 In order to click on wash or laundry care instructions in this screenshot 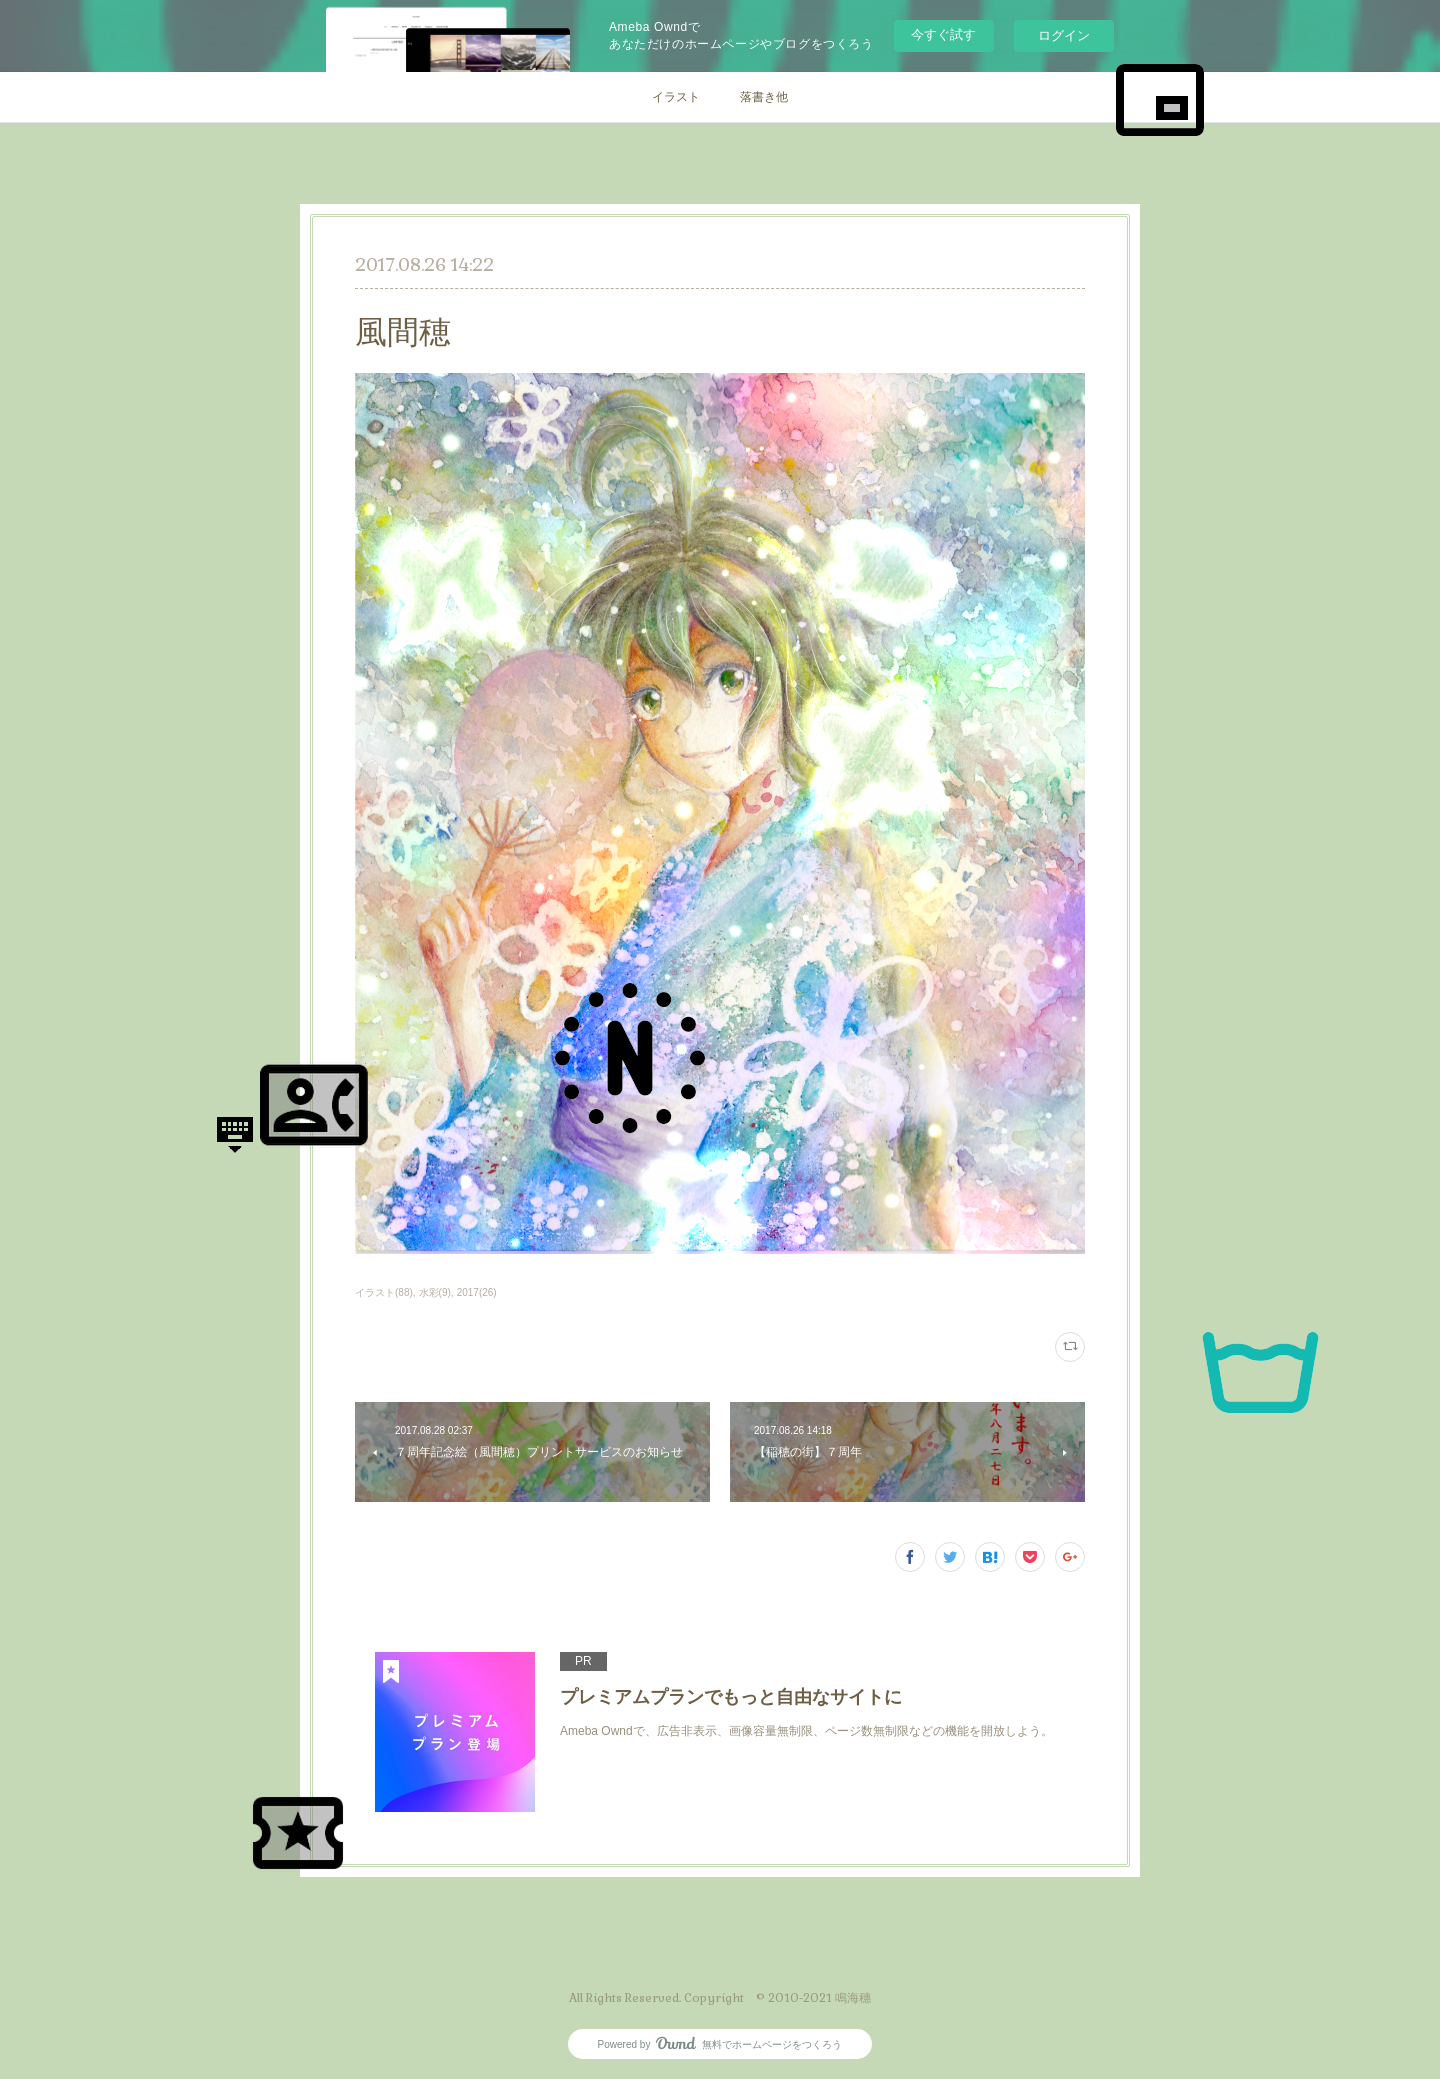, I will do `click(1260, 1372)`.